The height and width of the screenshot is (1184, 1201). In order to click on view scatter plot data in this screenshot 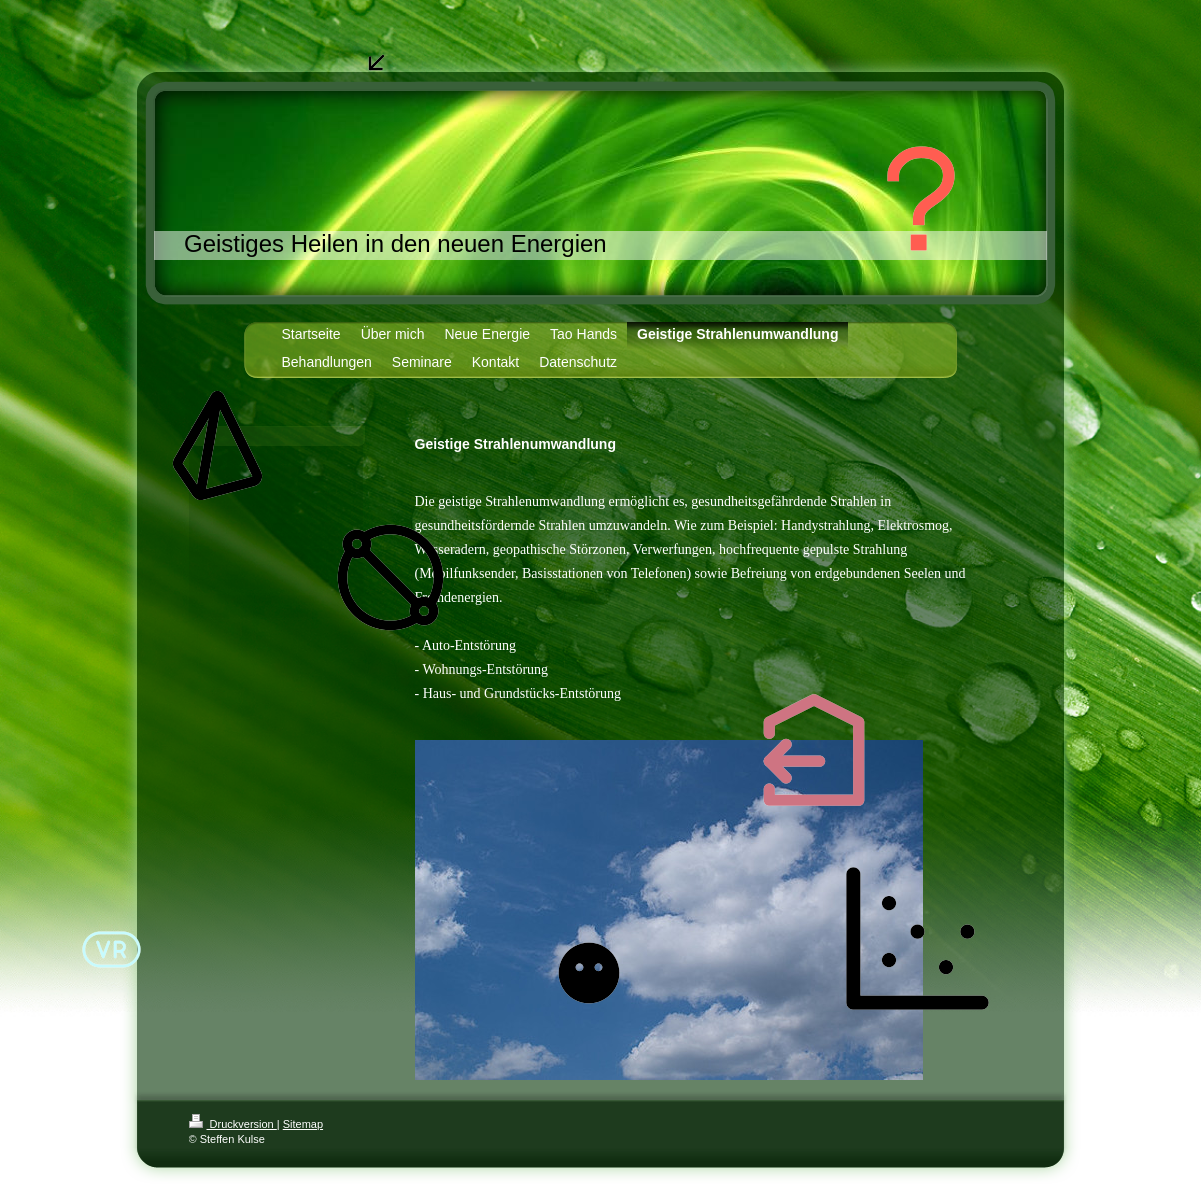, I will do `click(917, 938)`.